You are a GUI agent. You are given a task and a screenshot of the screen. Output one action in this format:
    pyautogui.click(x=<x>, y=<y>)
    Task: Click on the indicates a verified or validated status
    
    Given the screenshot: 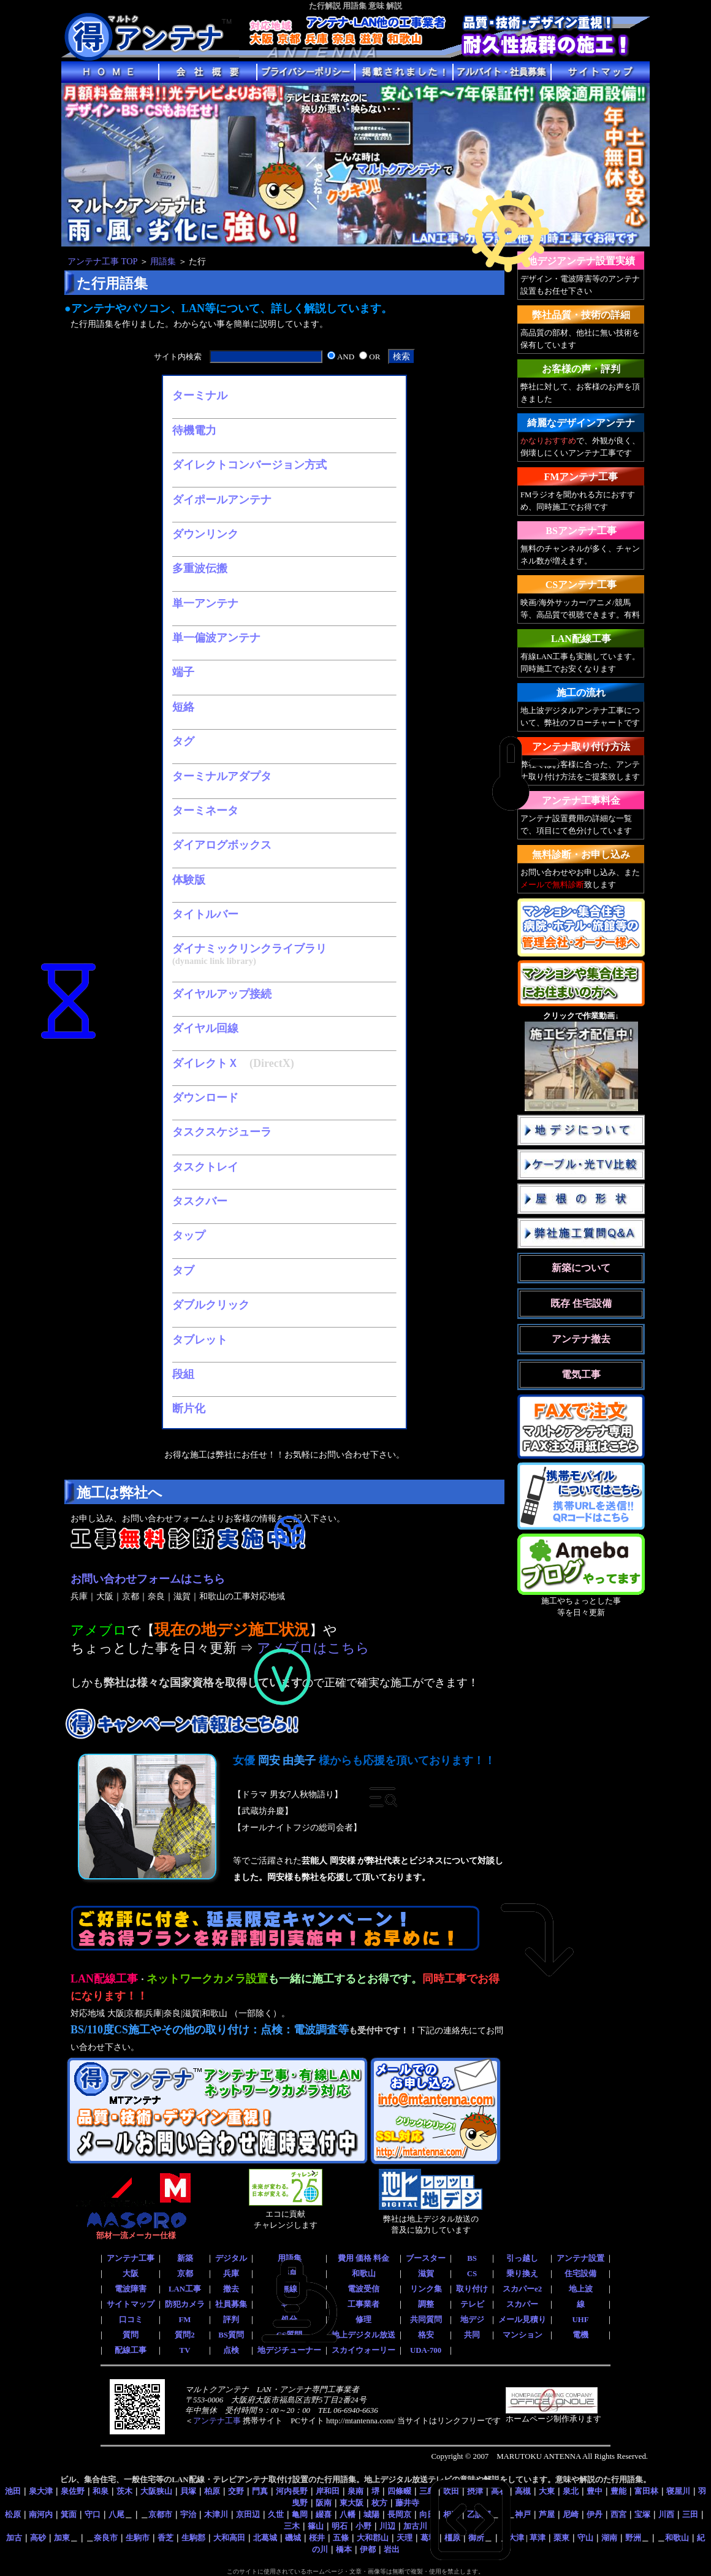 What is the action you would take?
    pyautogui.click(x=282, y=1676)
    